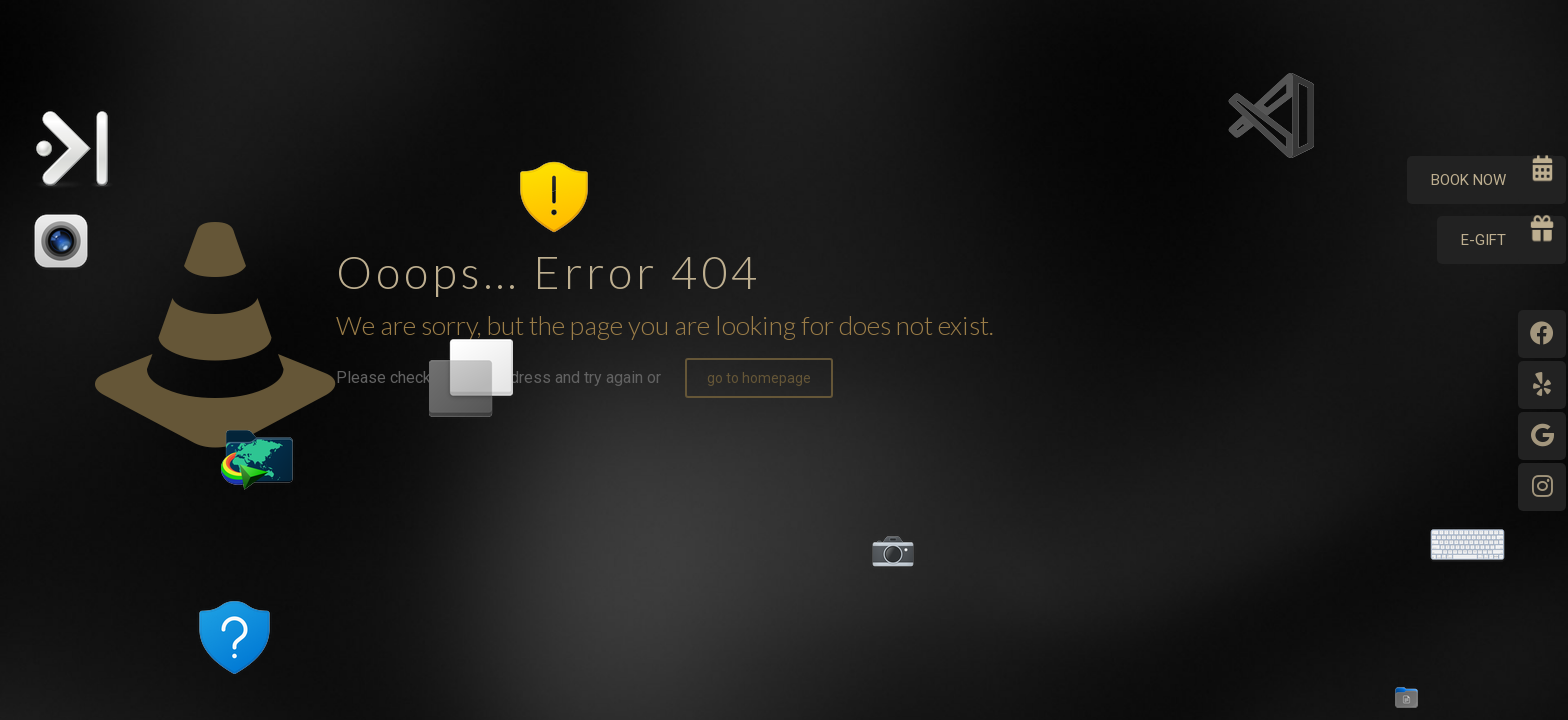 The height and width of the screenshot is (720, 1568). I want to click on open camera app, so click(893, 551).